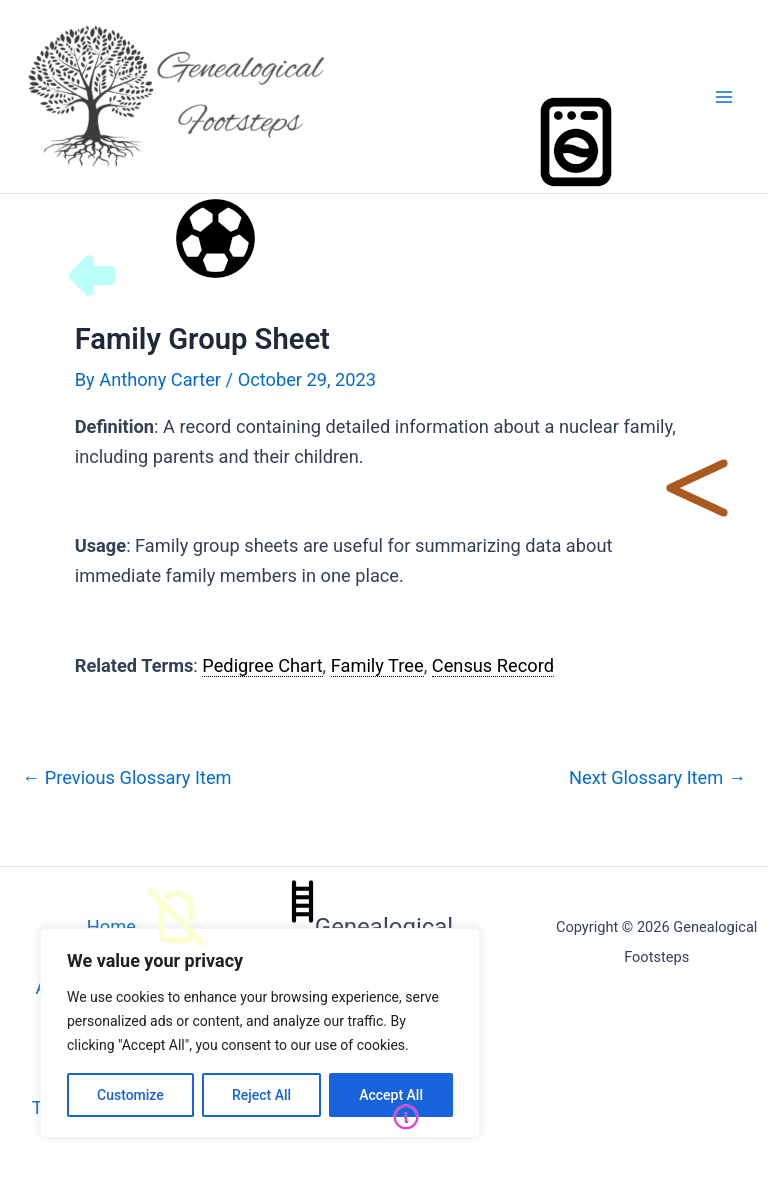  I want to click on battery unavailable or disabled, so click(176, 917).